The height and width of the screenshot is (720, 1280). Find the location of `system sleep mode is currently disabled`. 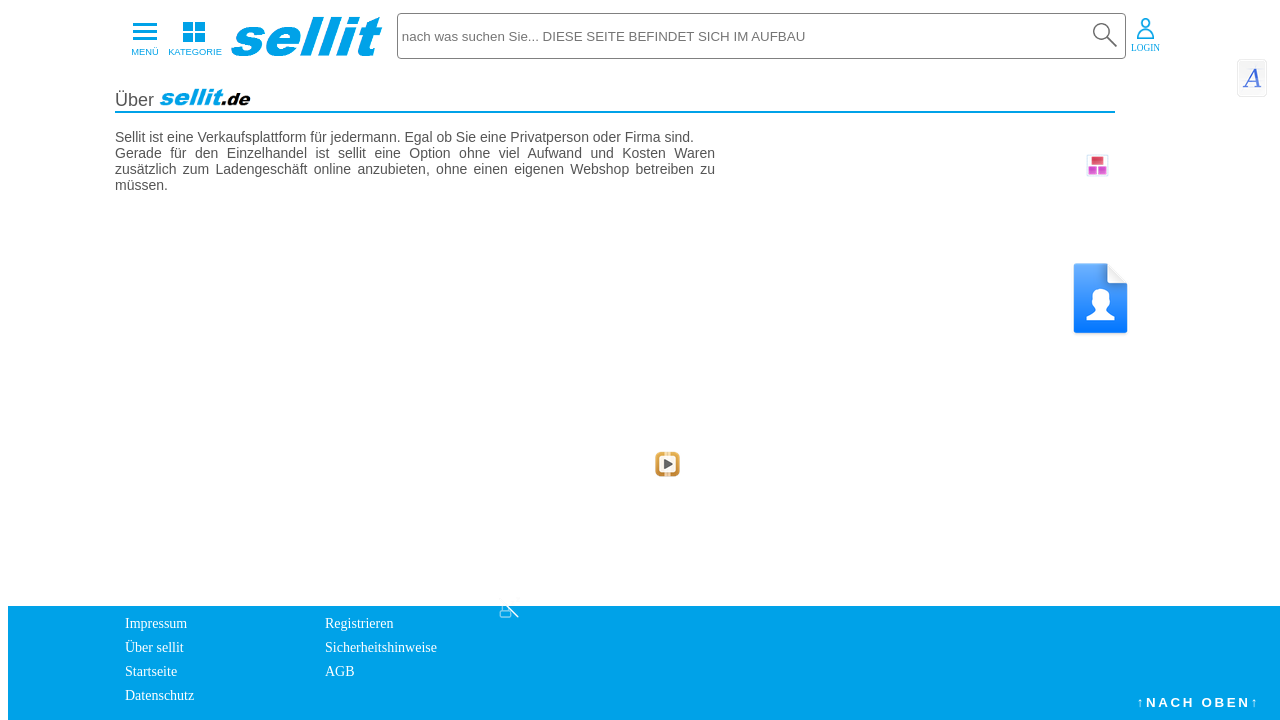

system sleep mode is currently disabled is located at coordinates (509, 607).